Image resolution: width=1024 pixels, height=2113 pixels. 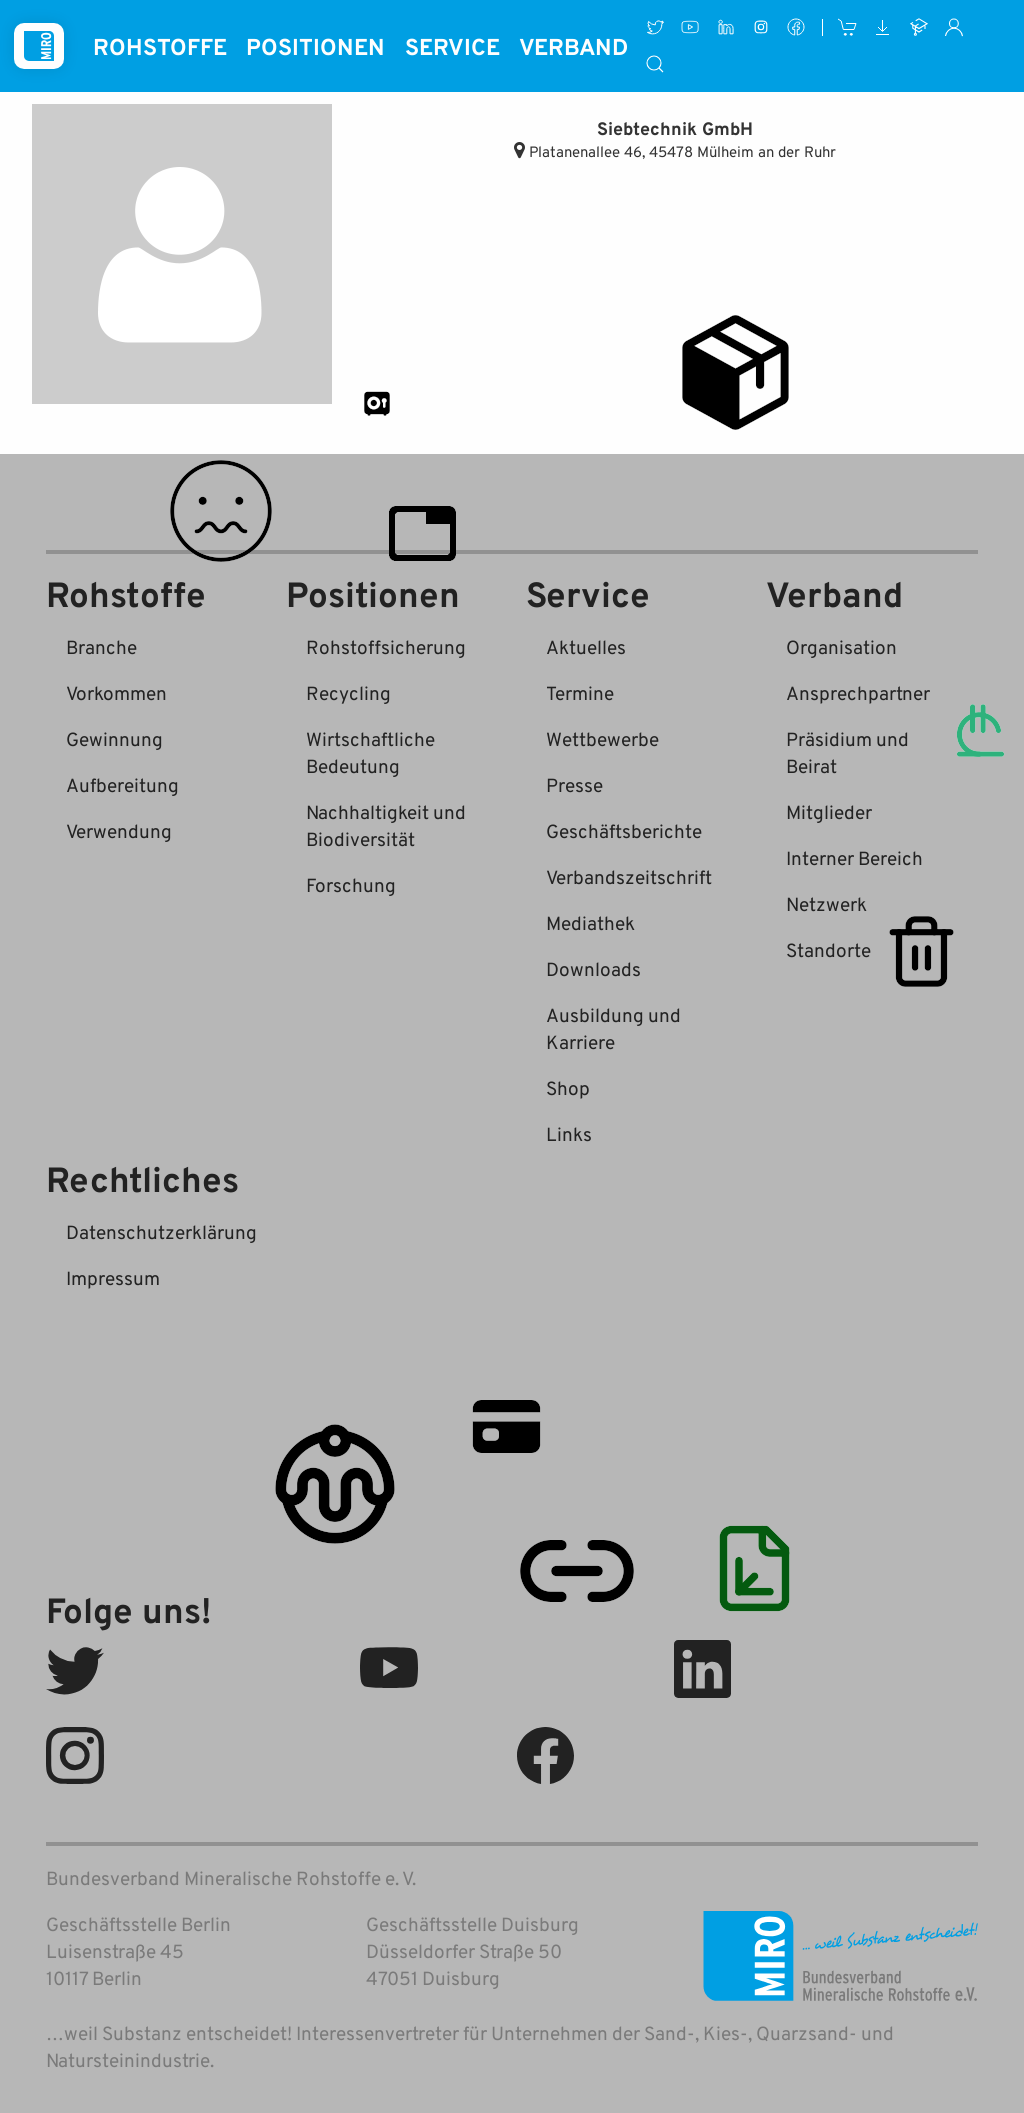 I want to click on open a new browser tab, so click(x=422, y=533).